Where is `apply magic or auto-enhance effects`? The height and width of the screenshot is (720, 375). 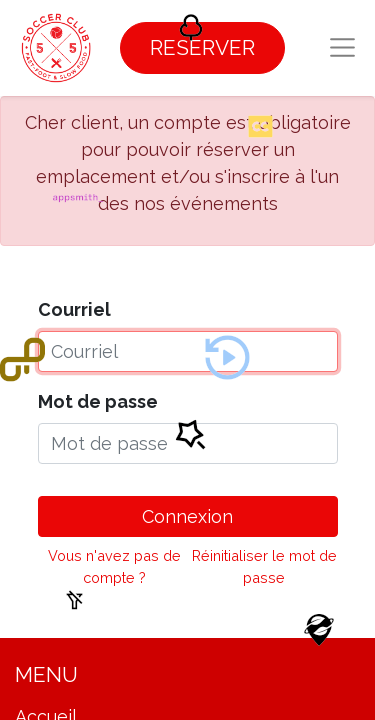 apply magic or auto-enhance effects is located at coordinates (190, 434).